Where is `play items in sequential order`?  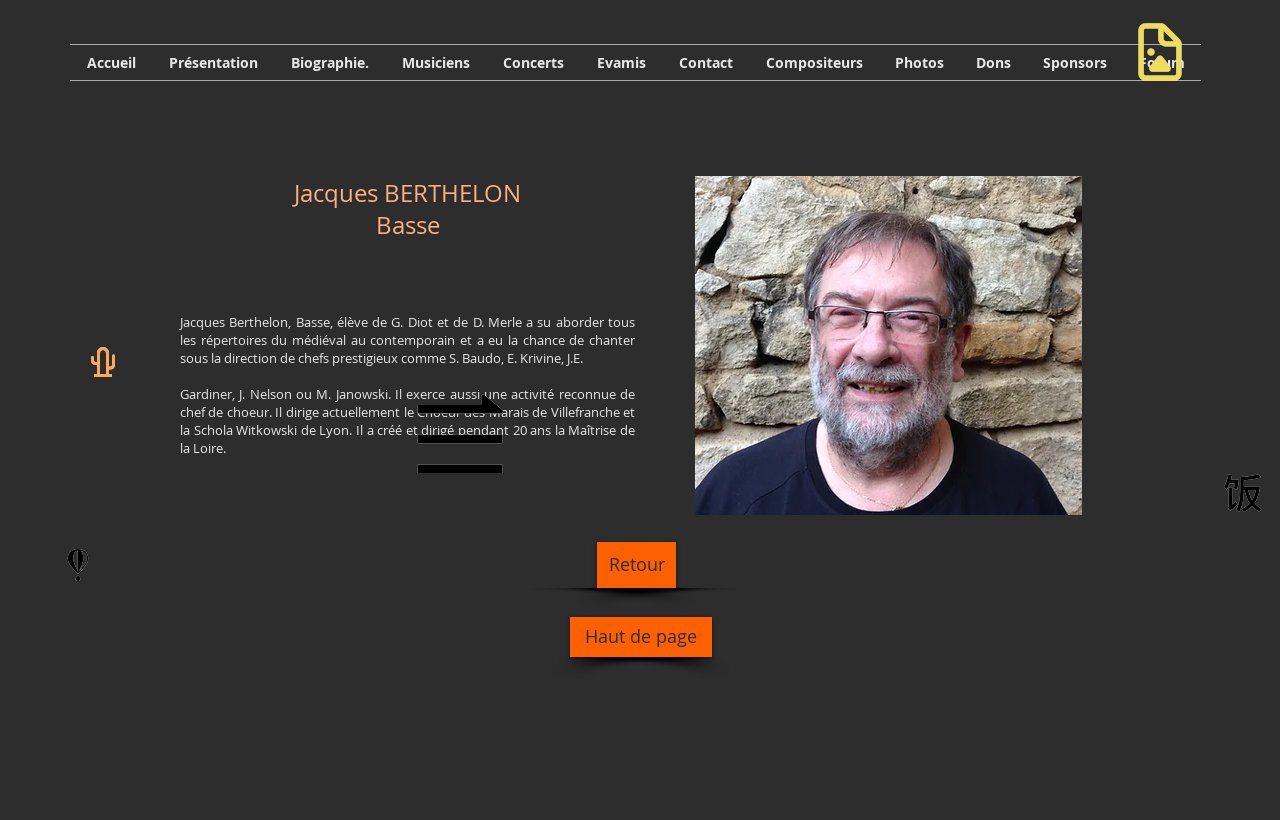
play items in sequential order is located at coordinates (460, 439).